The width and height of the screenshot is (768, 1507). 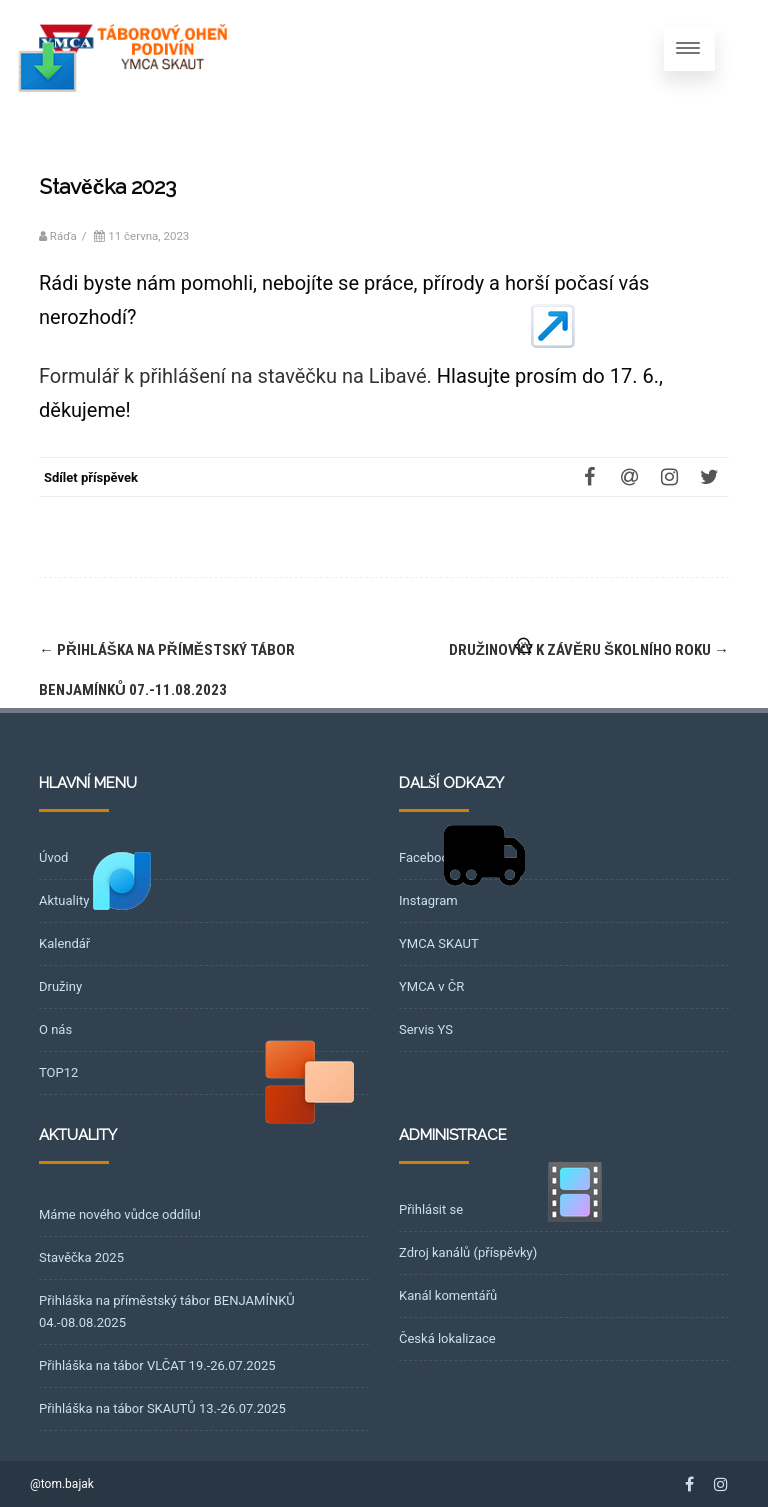 What do you see at coordinates (122, 881) in the screenshot?
I see `open the TalentOnboard application` at bounding box center [122, 881].